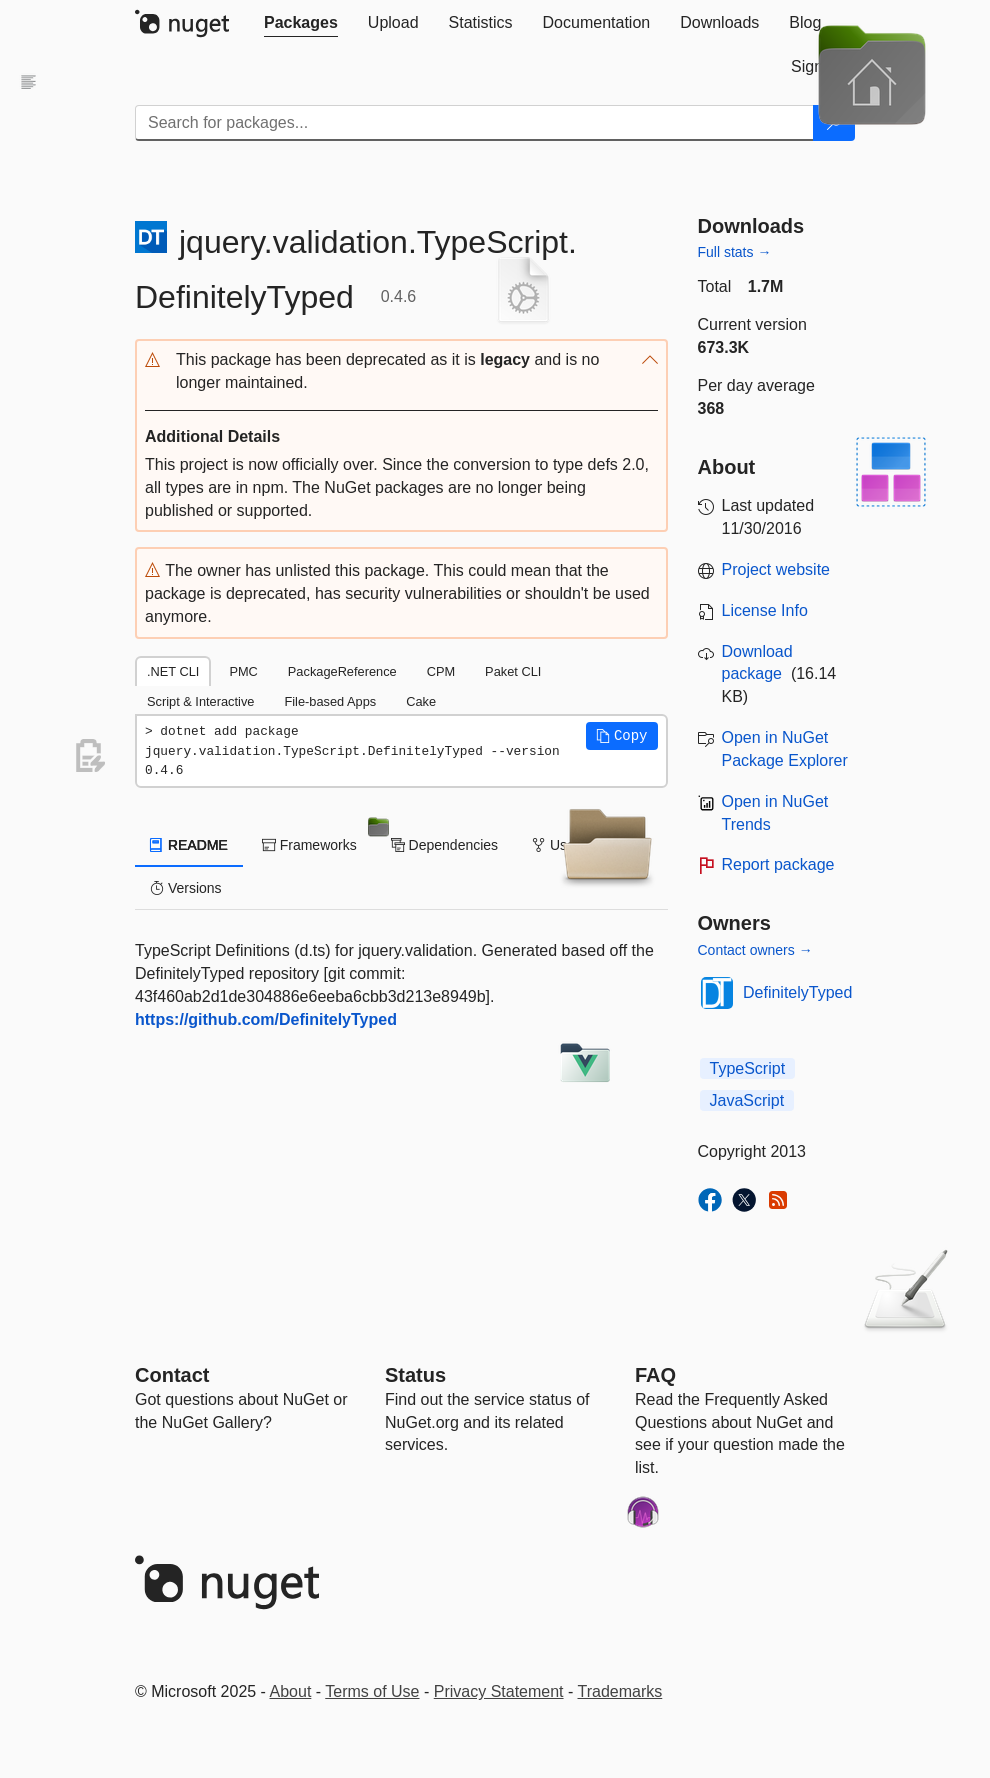  I want to click on a batch file or executable script, so click(523, 290).